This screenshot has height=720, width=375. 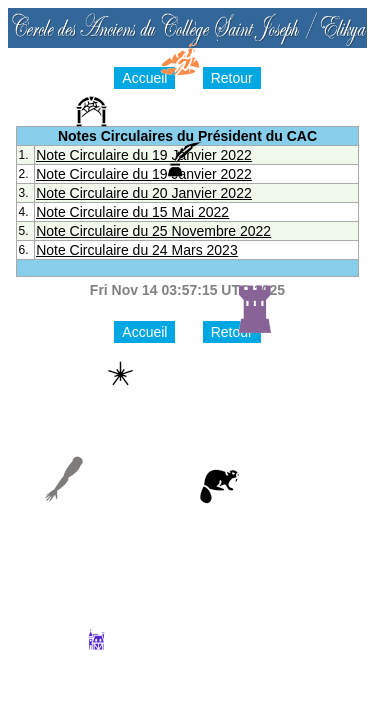 What do you see at coordinates (180, 59) in the screenshot?
I see `dig or excavate in a game` at bounding box center [180, 59].